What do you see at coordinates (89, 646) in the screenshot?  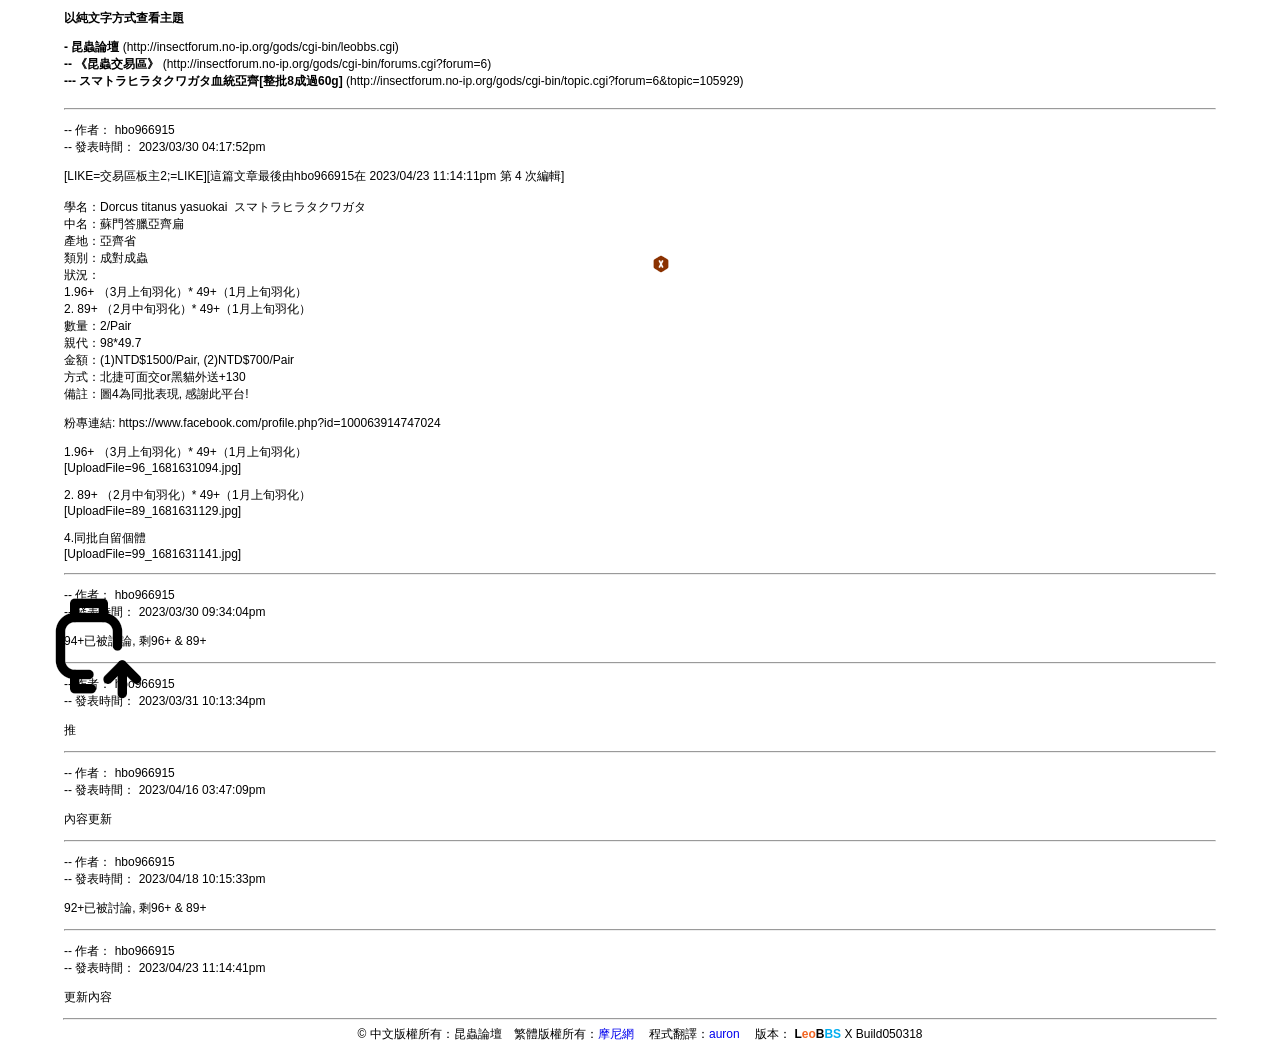 I see `upload data from smartwatch` at bounding box center [89, 646].